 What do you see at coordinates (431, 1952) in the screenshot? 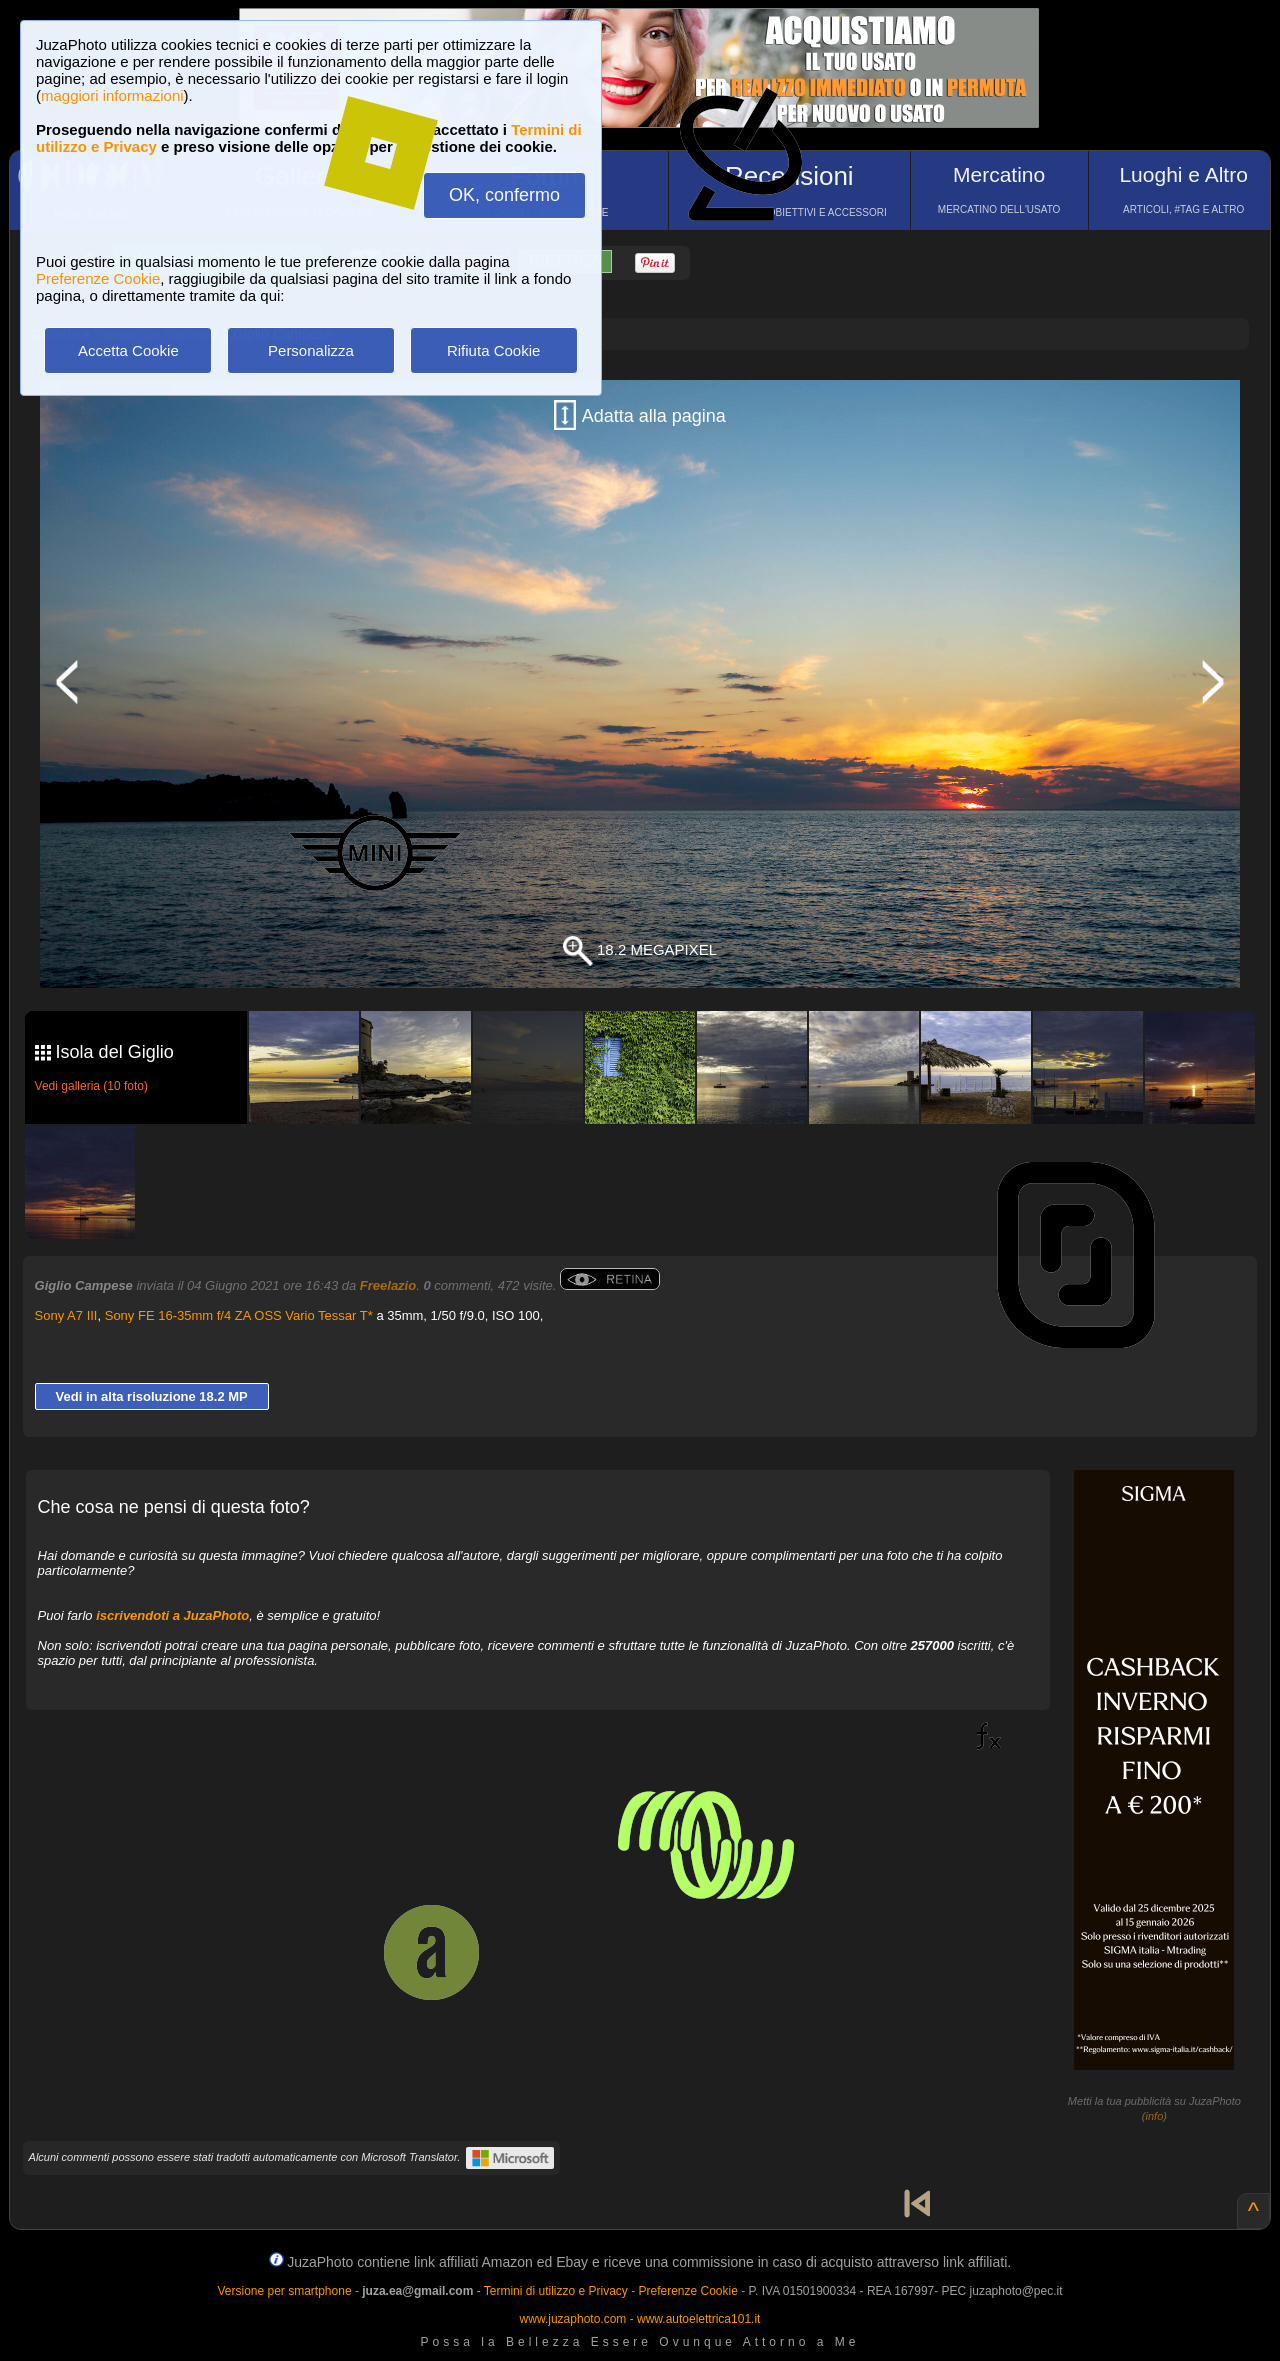
I see `visit alamy stock photo website` at bounding box center [431, 1952].